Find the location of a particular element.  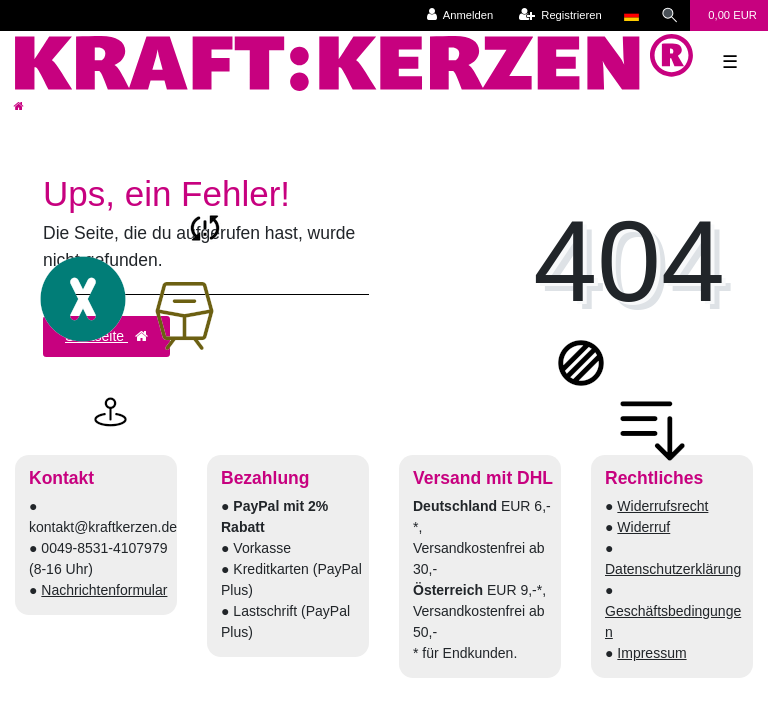

view regional train schedules is located at coordinates (184, 313).